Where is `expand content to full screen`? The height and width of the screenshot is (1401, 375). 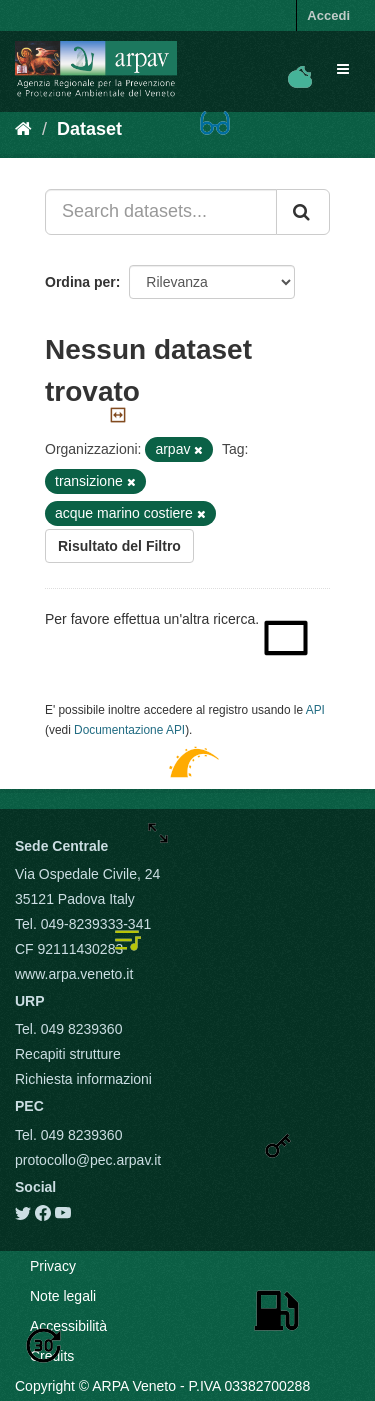 expand content to full screen is located at coordinates (158, 833).